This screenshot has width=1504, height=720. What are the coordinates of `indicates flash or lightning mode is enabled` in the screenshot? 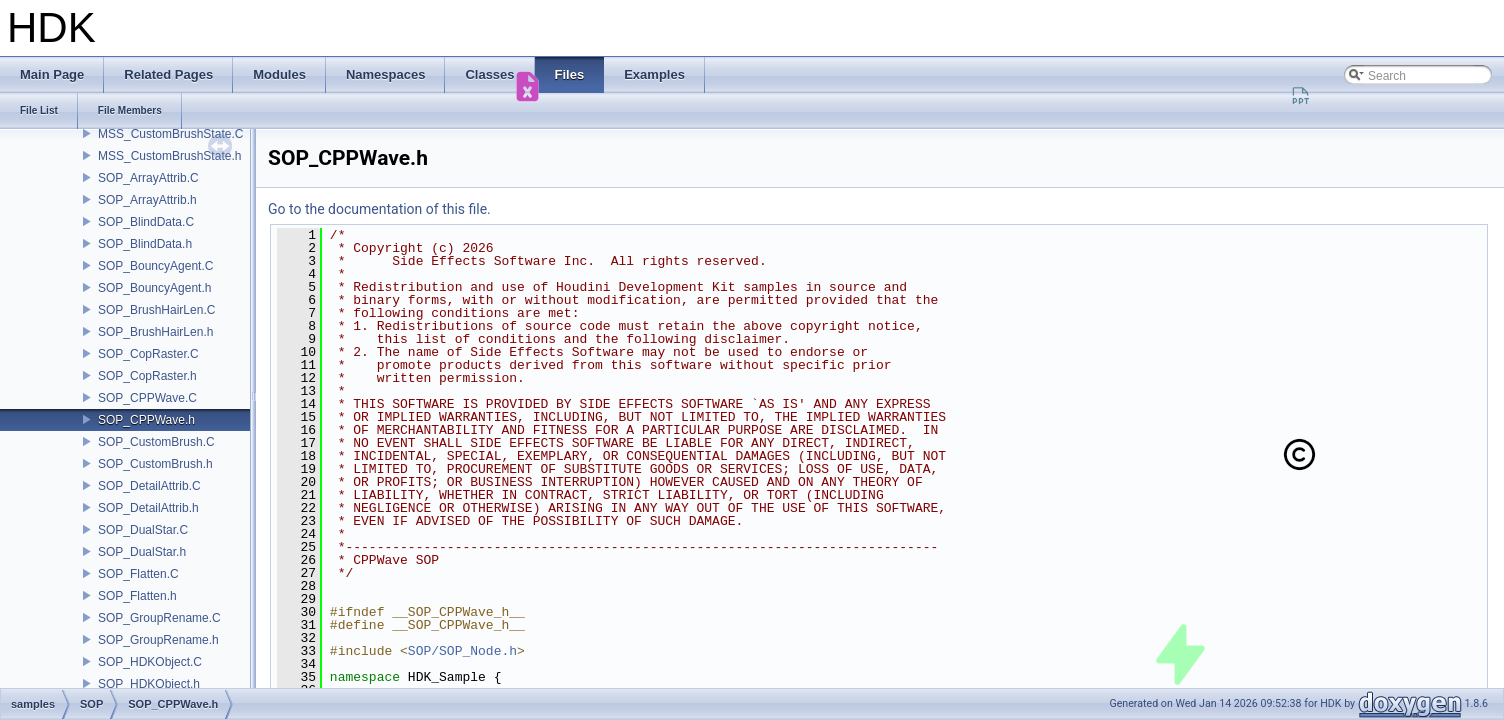 It's located at (1180, 654).